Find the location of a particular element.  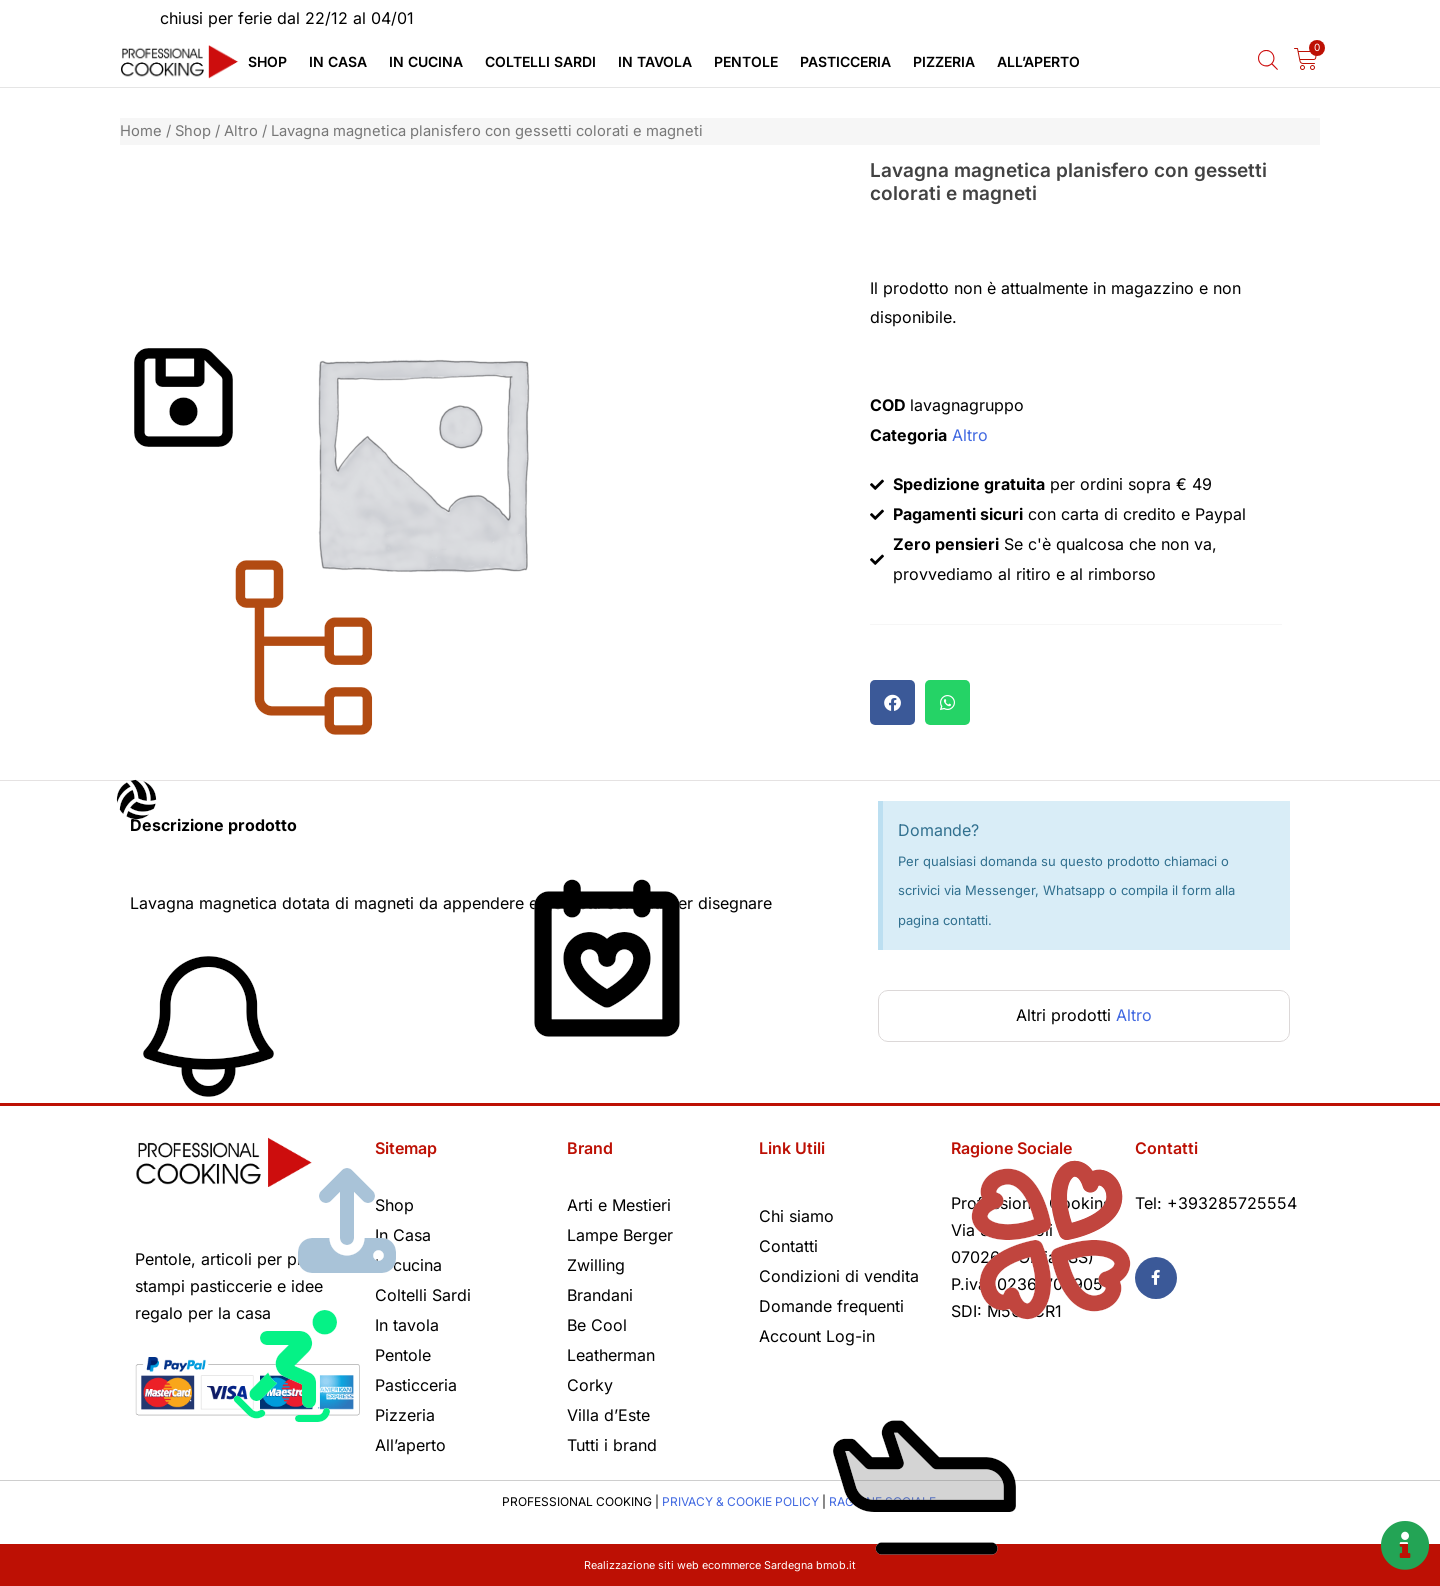

view notifications is located at coordinates (208, 1026).